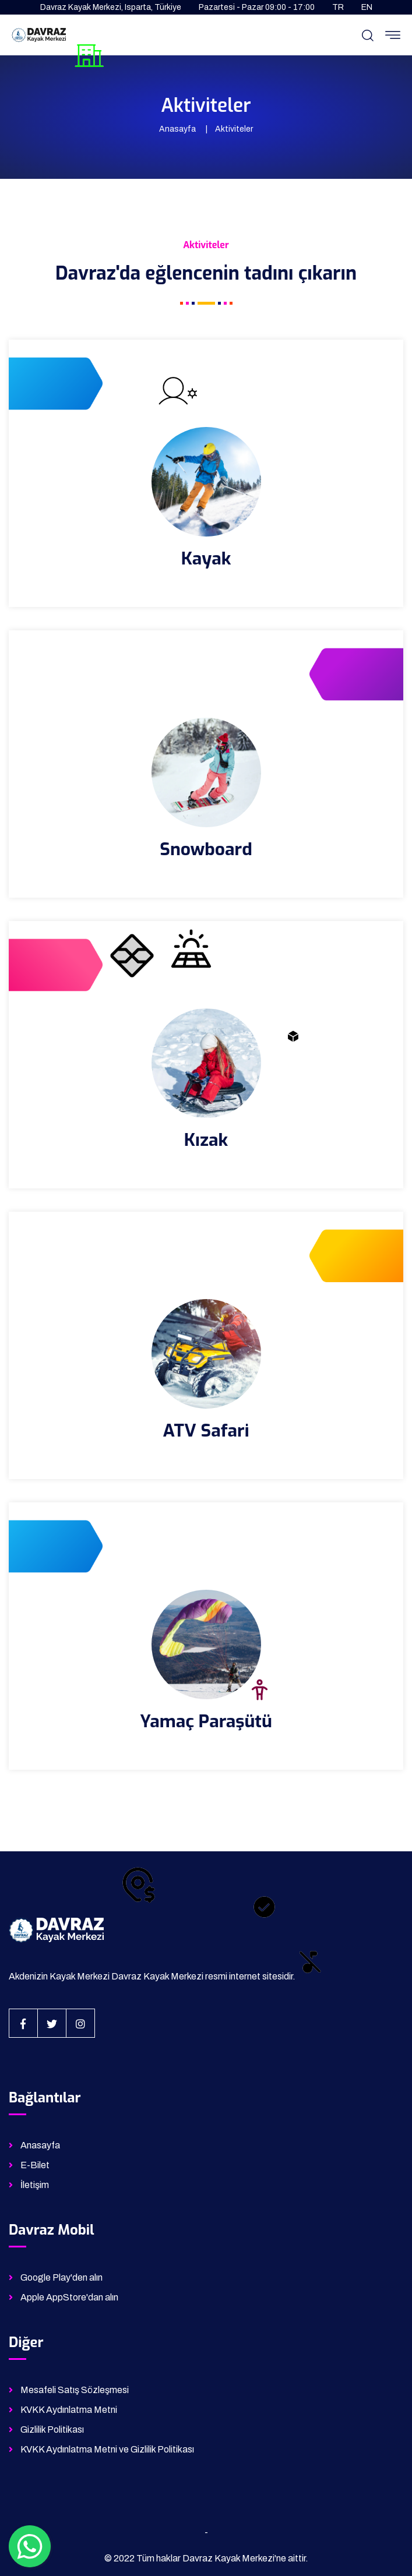 This screenshot has width=412, height=2576. I want to click on view solar energy or panel status, so click(191, 951).